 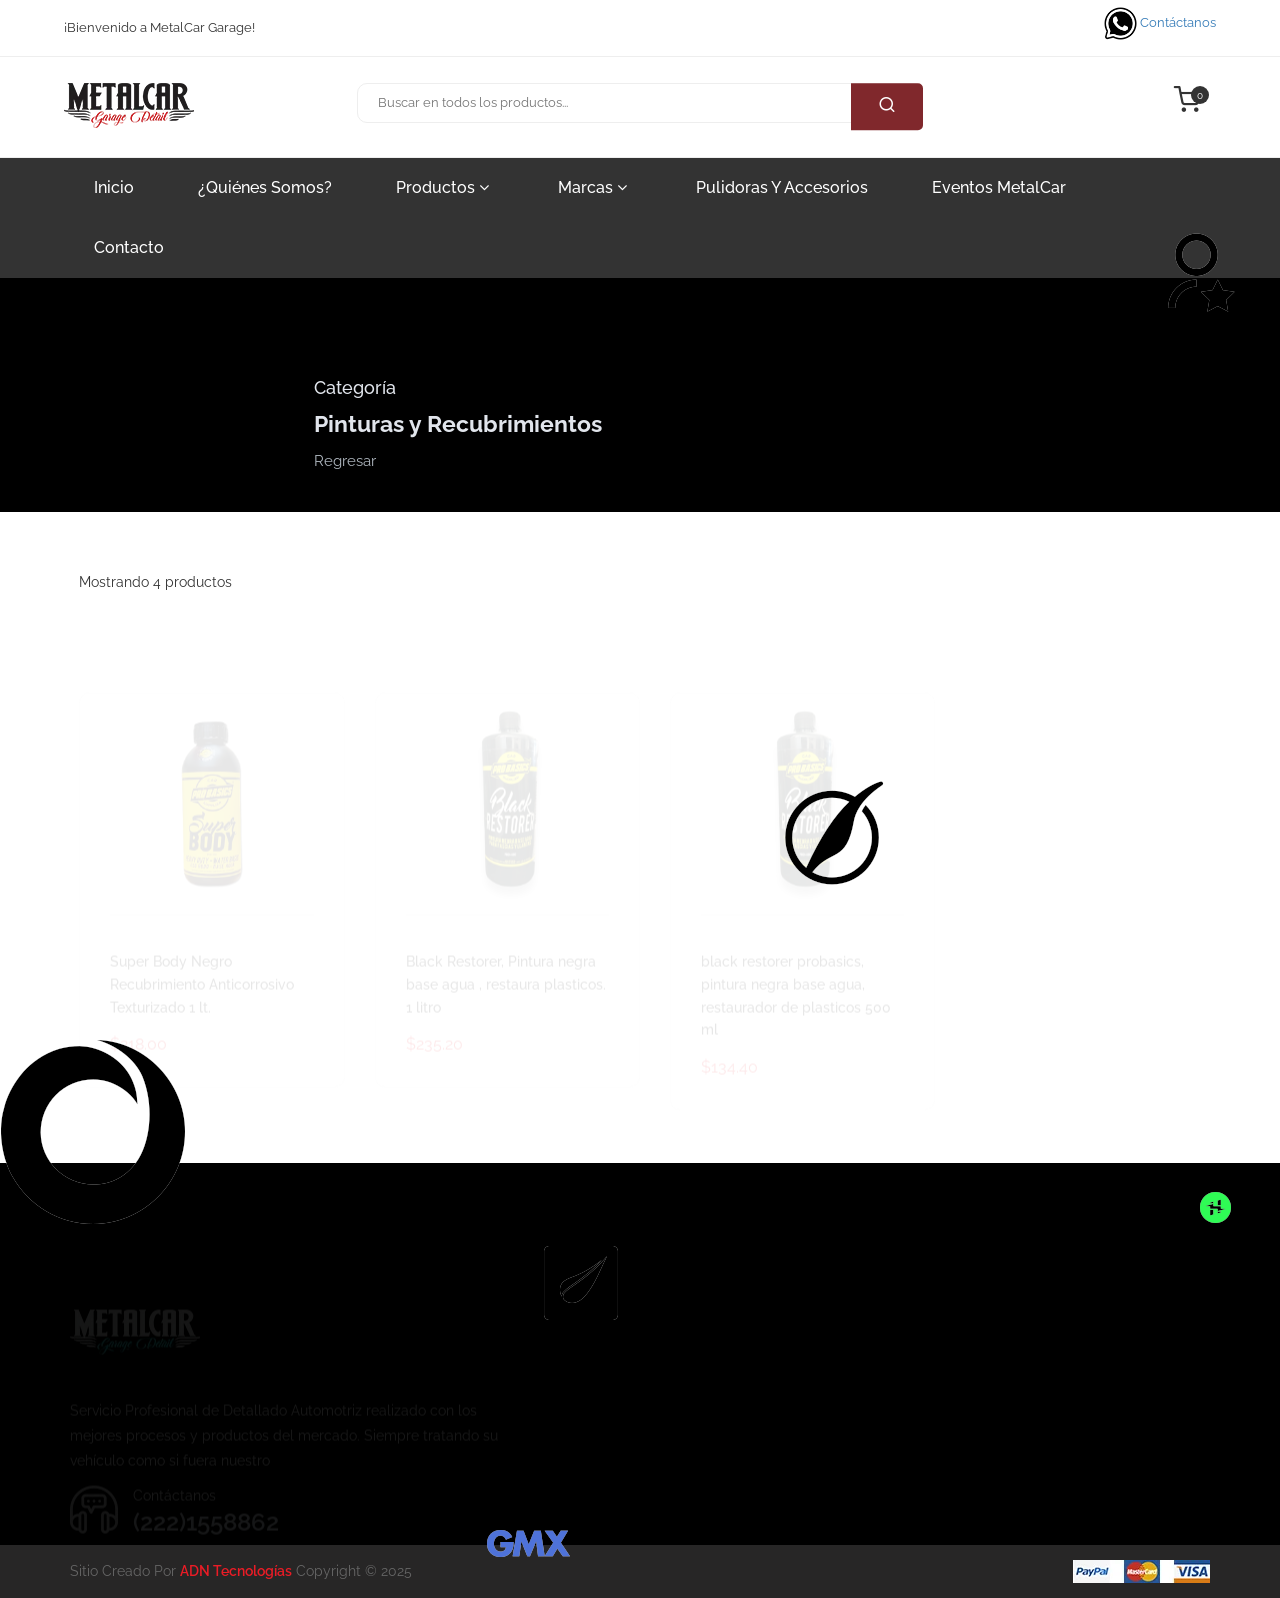 I want to click on view featured or starred user profile, so click(x=1196, y=272).